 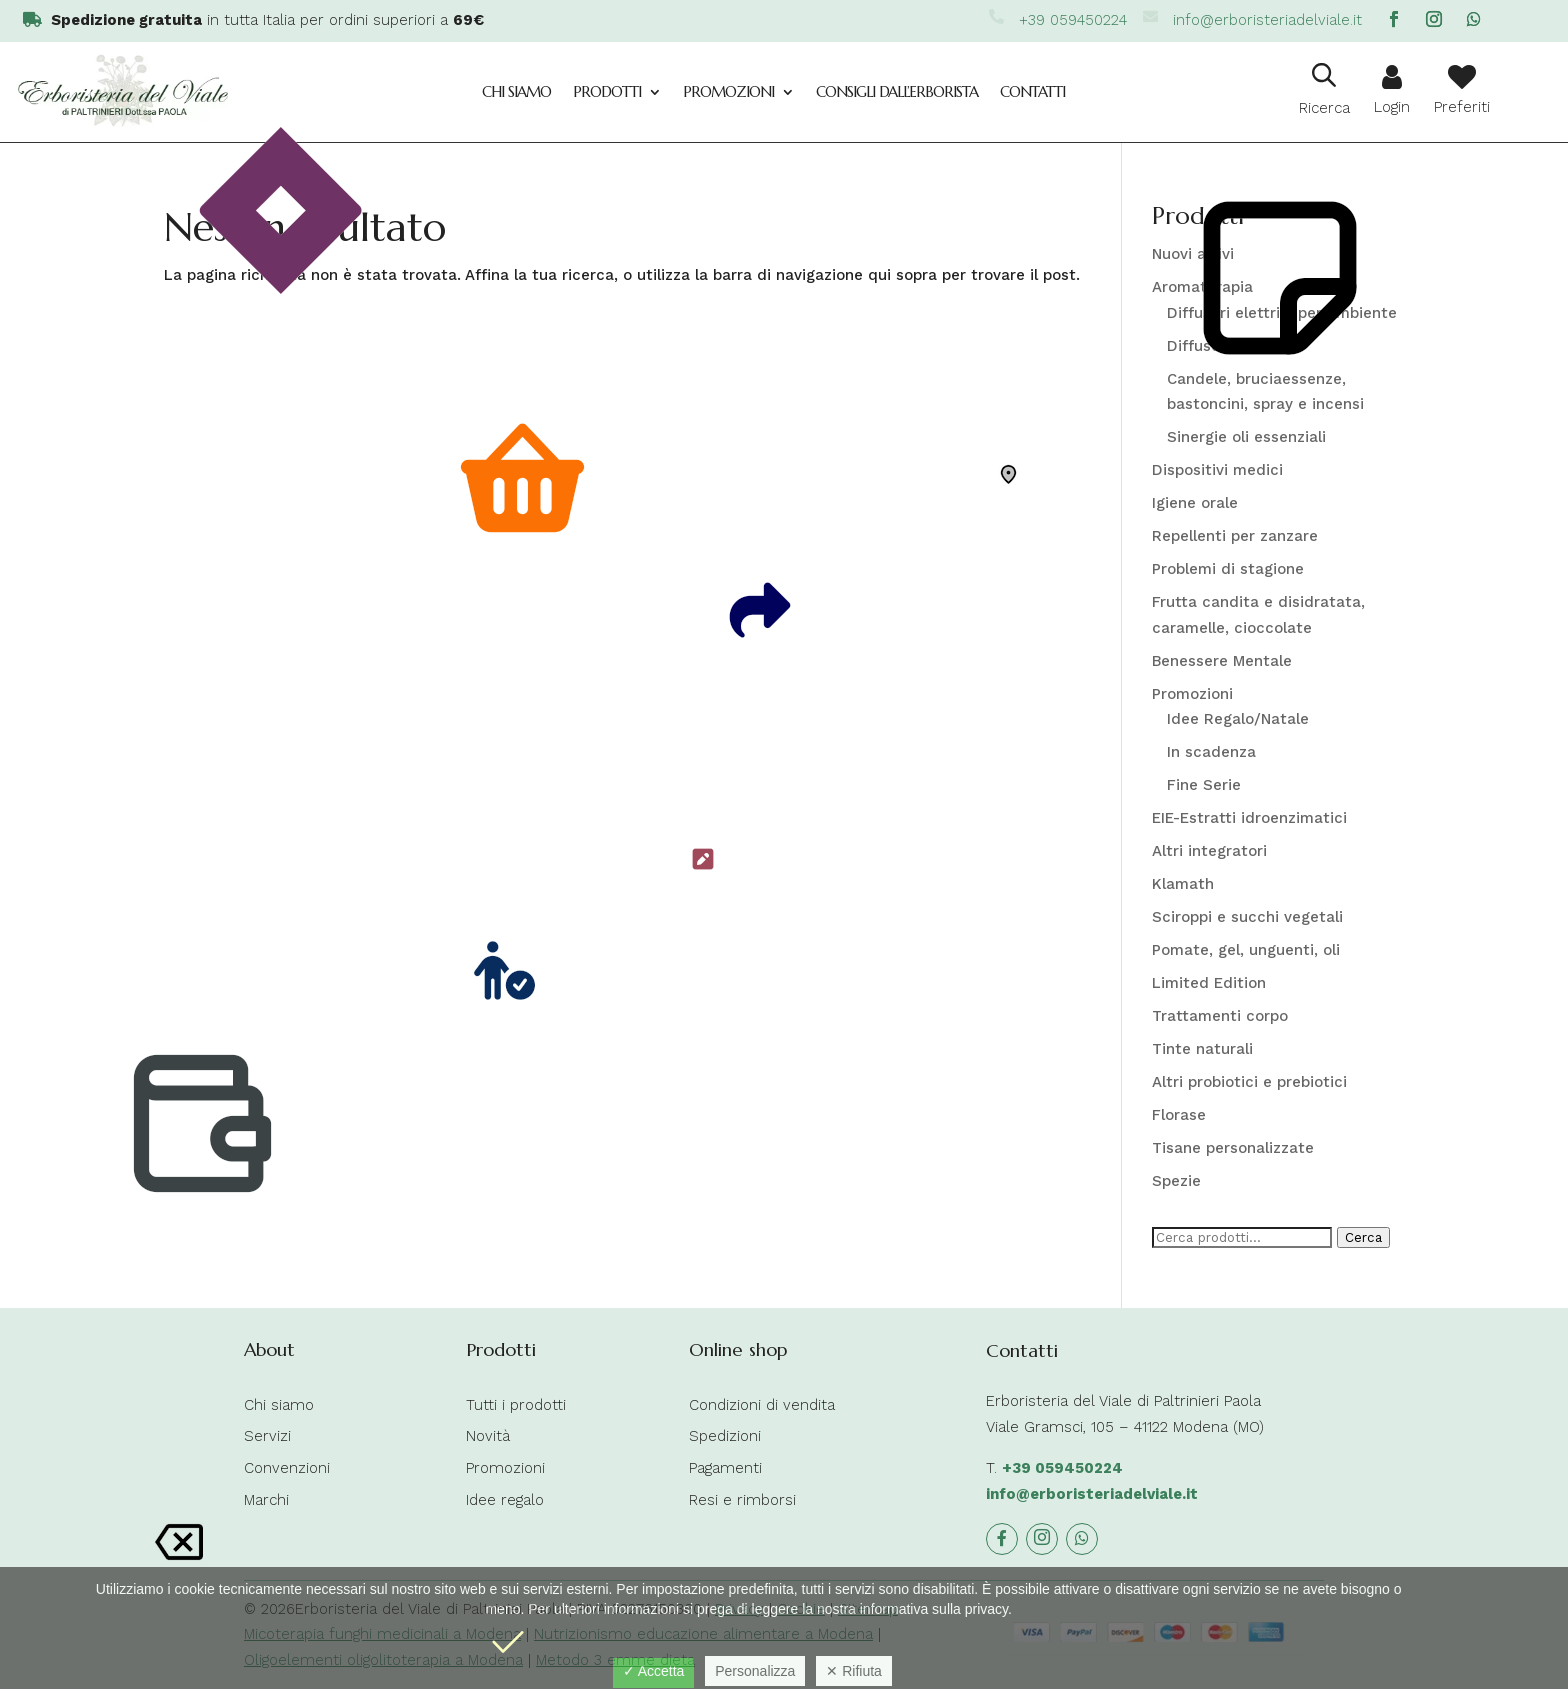 I want to click on view or select a location on the map, so click(x=1008, y=474).